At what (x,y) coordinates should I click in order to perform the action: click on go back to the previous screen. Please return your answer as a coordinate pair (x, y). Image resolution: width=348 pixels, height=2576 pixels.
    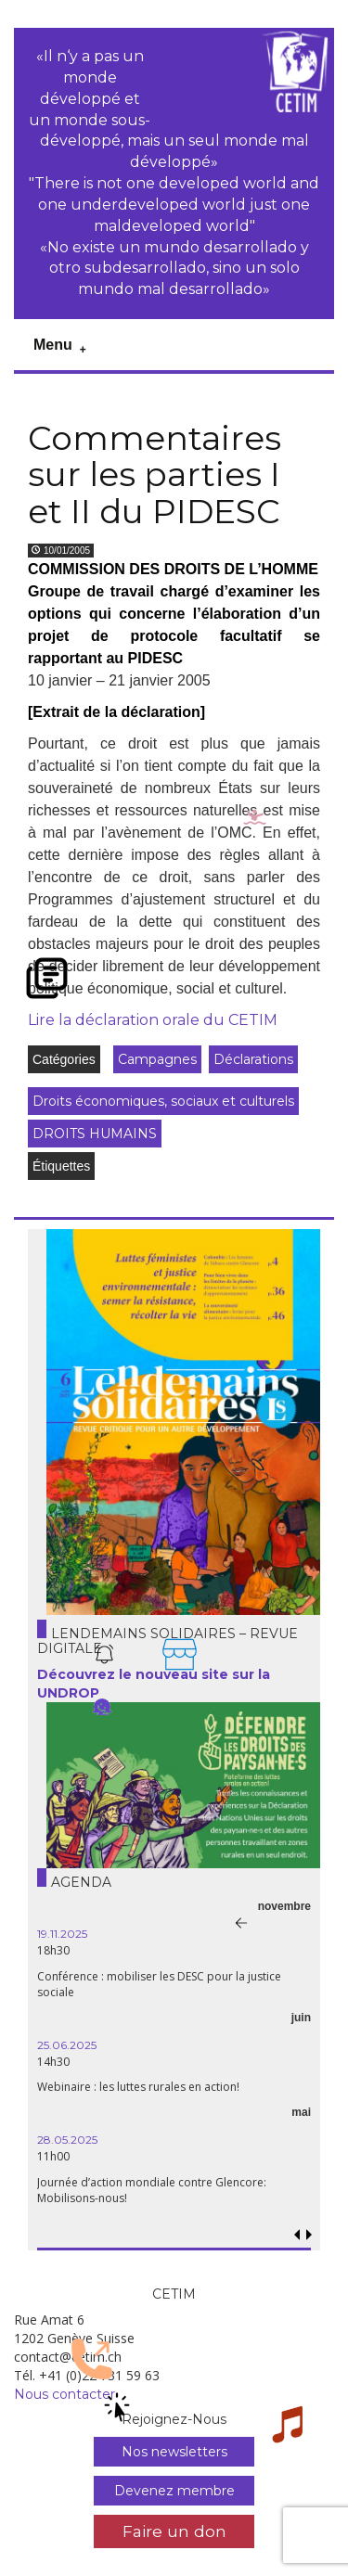
    Looking at the image, I should click on (241, 1923).